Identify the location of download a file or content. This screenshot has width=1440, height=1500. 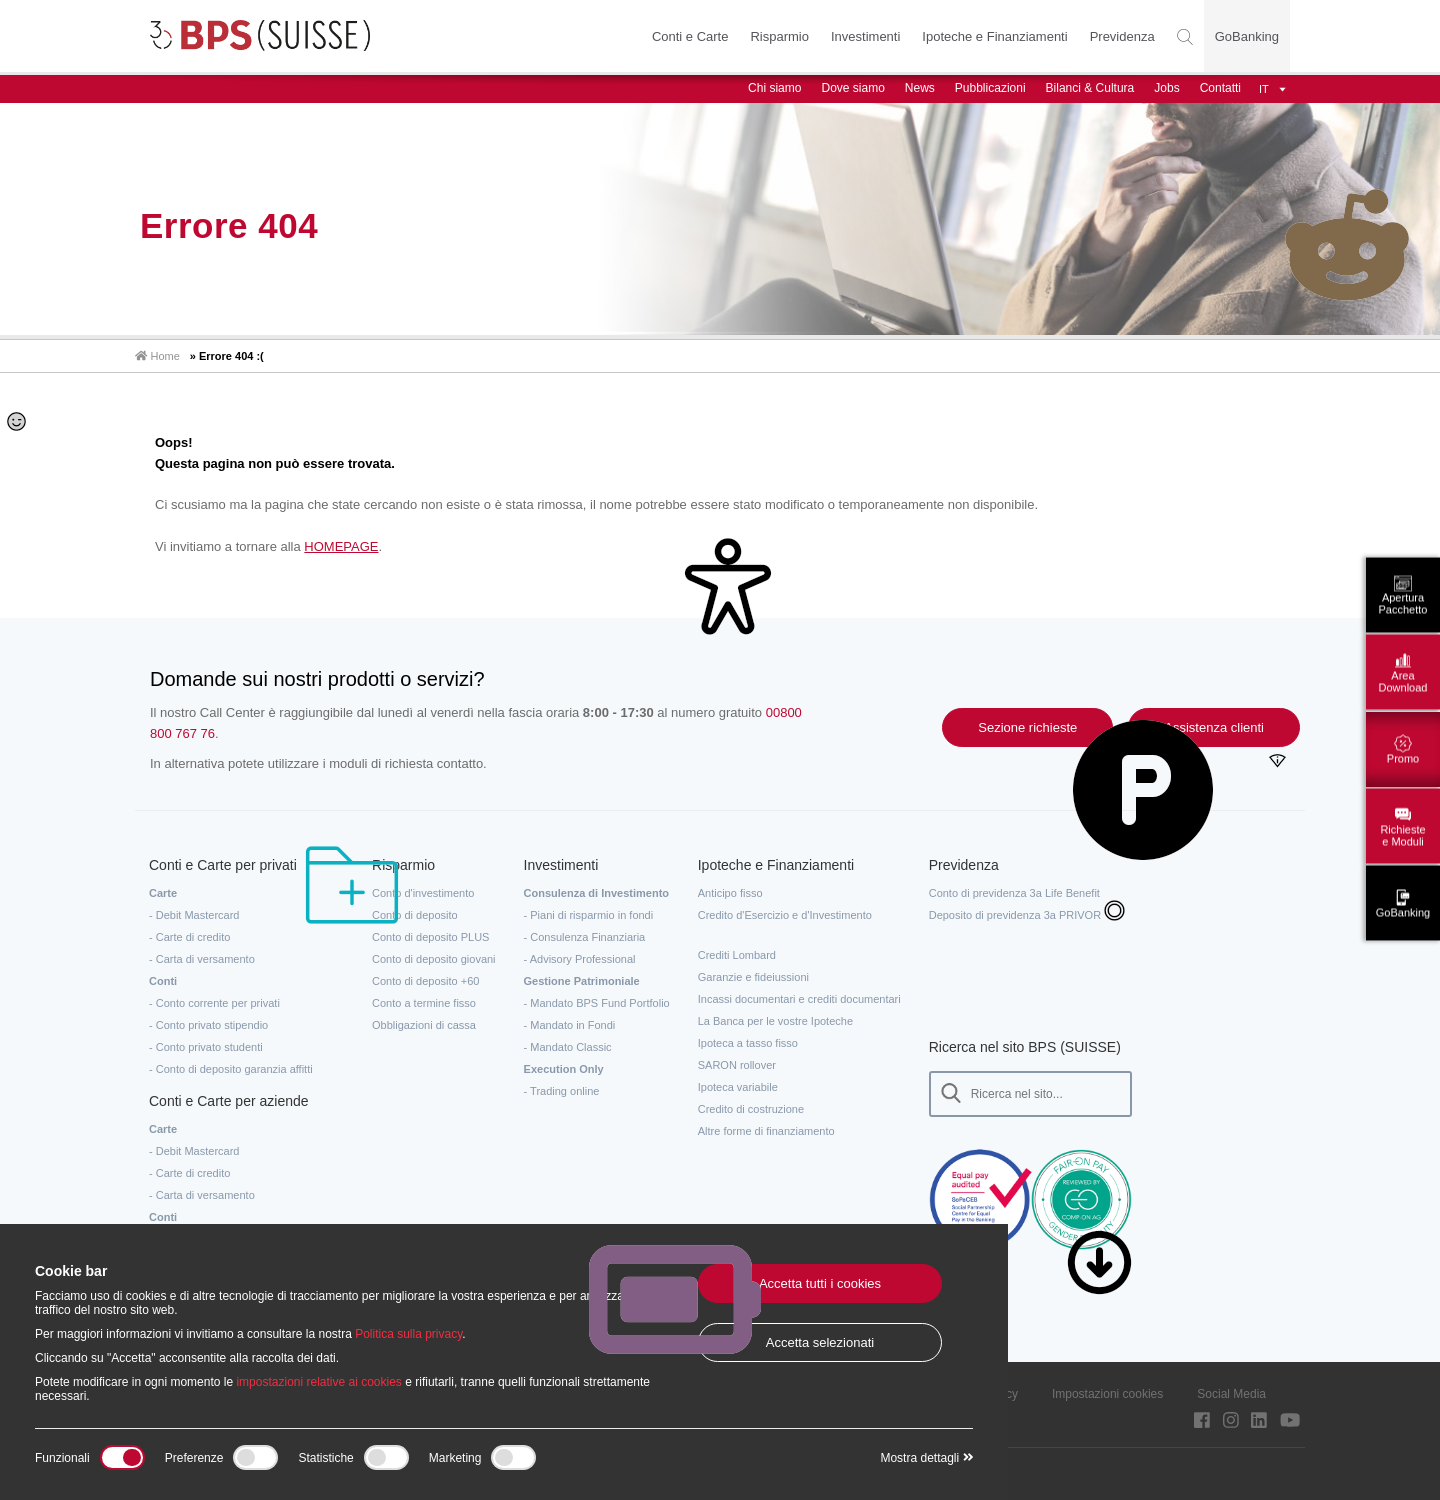
(1099, 1262).